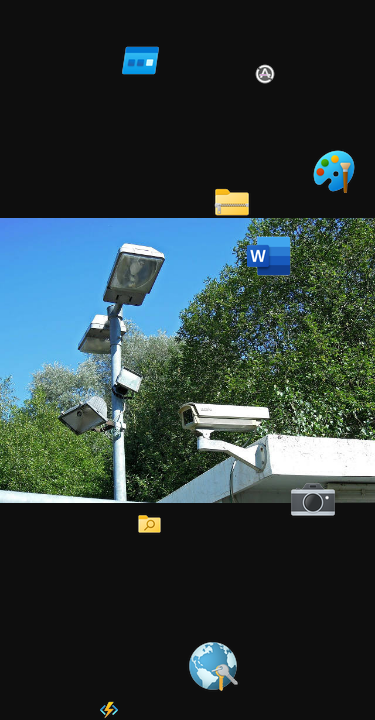  Describe the element at coordinates (109, 710) in the screenshot. I see `open azure functions app` at that location.